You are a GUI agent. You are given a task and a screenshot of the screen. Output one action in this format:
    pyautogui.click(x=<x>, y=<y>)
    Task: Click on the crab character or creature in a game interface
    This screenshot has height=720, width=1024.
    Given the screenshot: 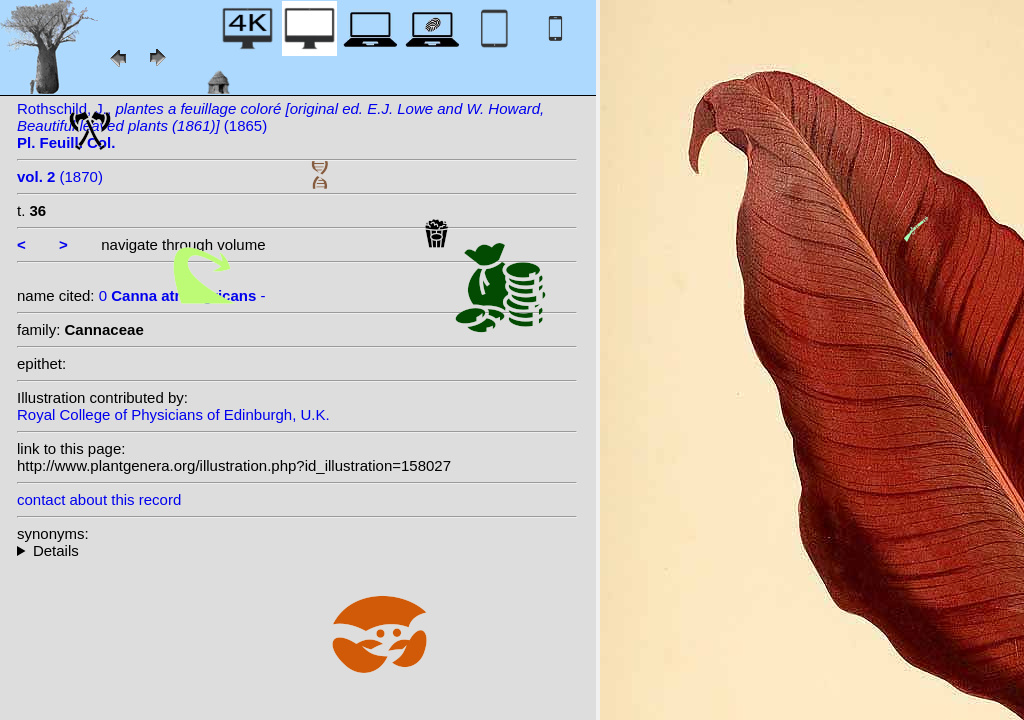 What is the action you would take?
    pyautogui.click(x=380, y=635)
    